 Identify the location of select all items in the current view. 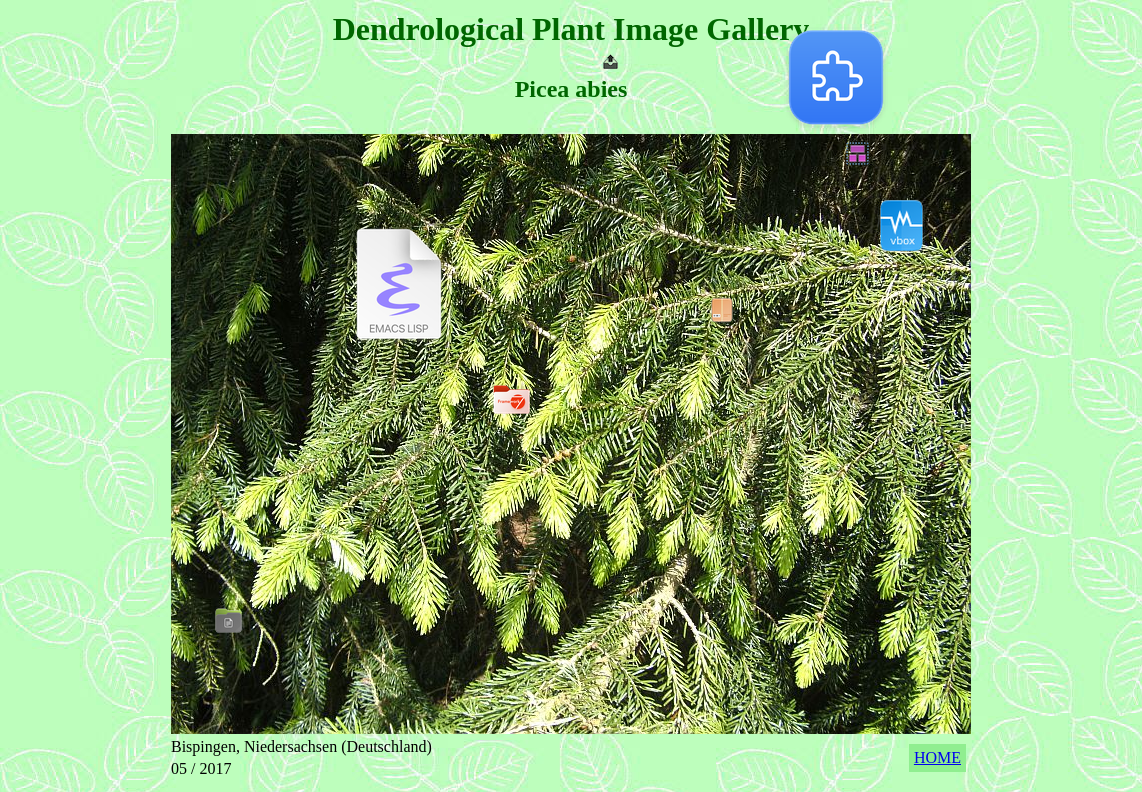
(857, 153).